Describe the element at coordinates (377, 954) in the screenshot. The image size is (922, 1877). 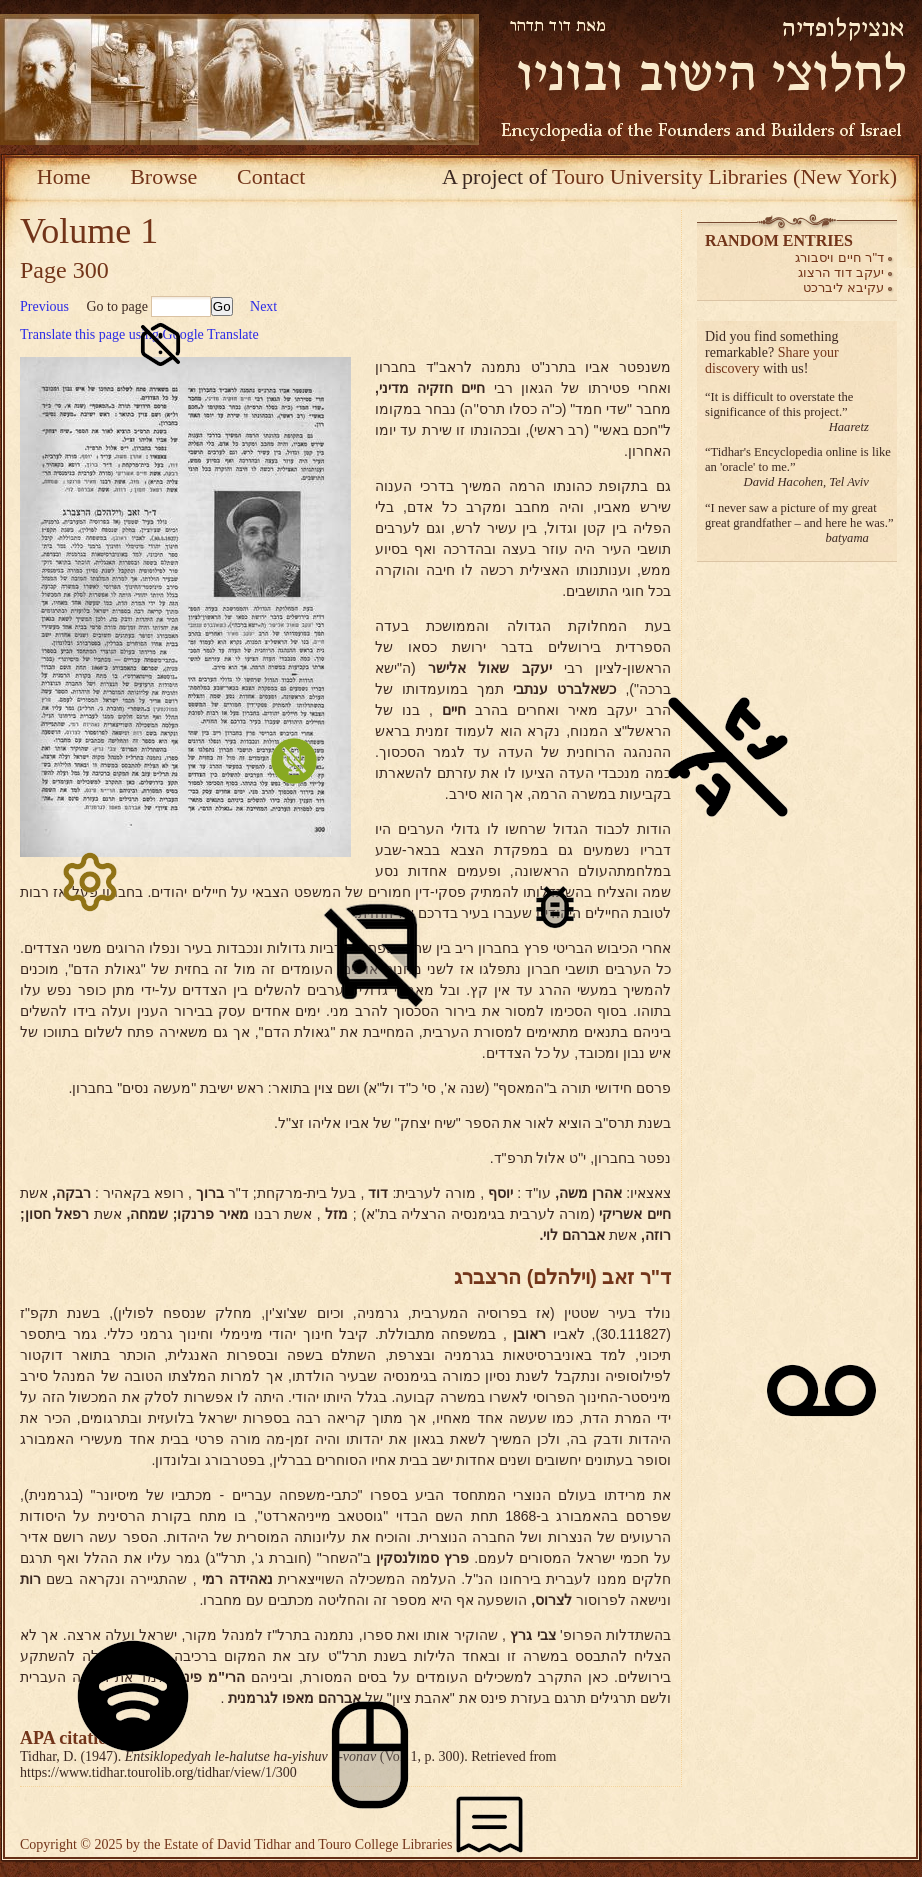
I see `indicates transfers are not available at this stop` at that location.